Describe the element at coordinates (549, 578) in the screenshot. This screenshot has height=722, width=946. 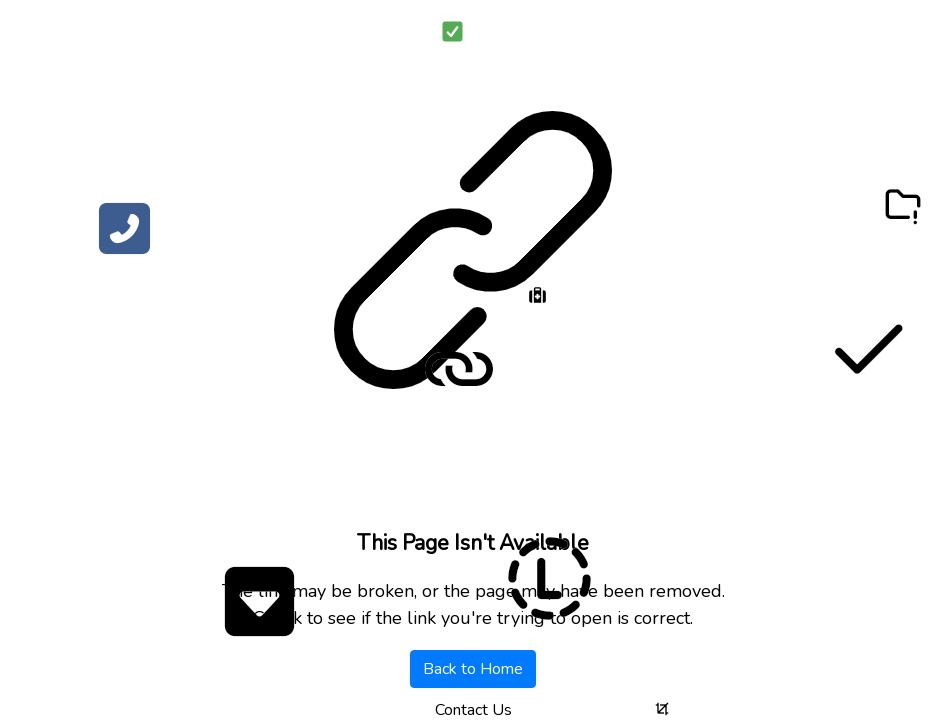
I see `indicates a loading or in-progress state` at that location.